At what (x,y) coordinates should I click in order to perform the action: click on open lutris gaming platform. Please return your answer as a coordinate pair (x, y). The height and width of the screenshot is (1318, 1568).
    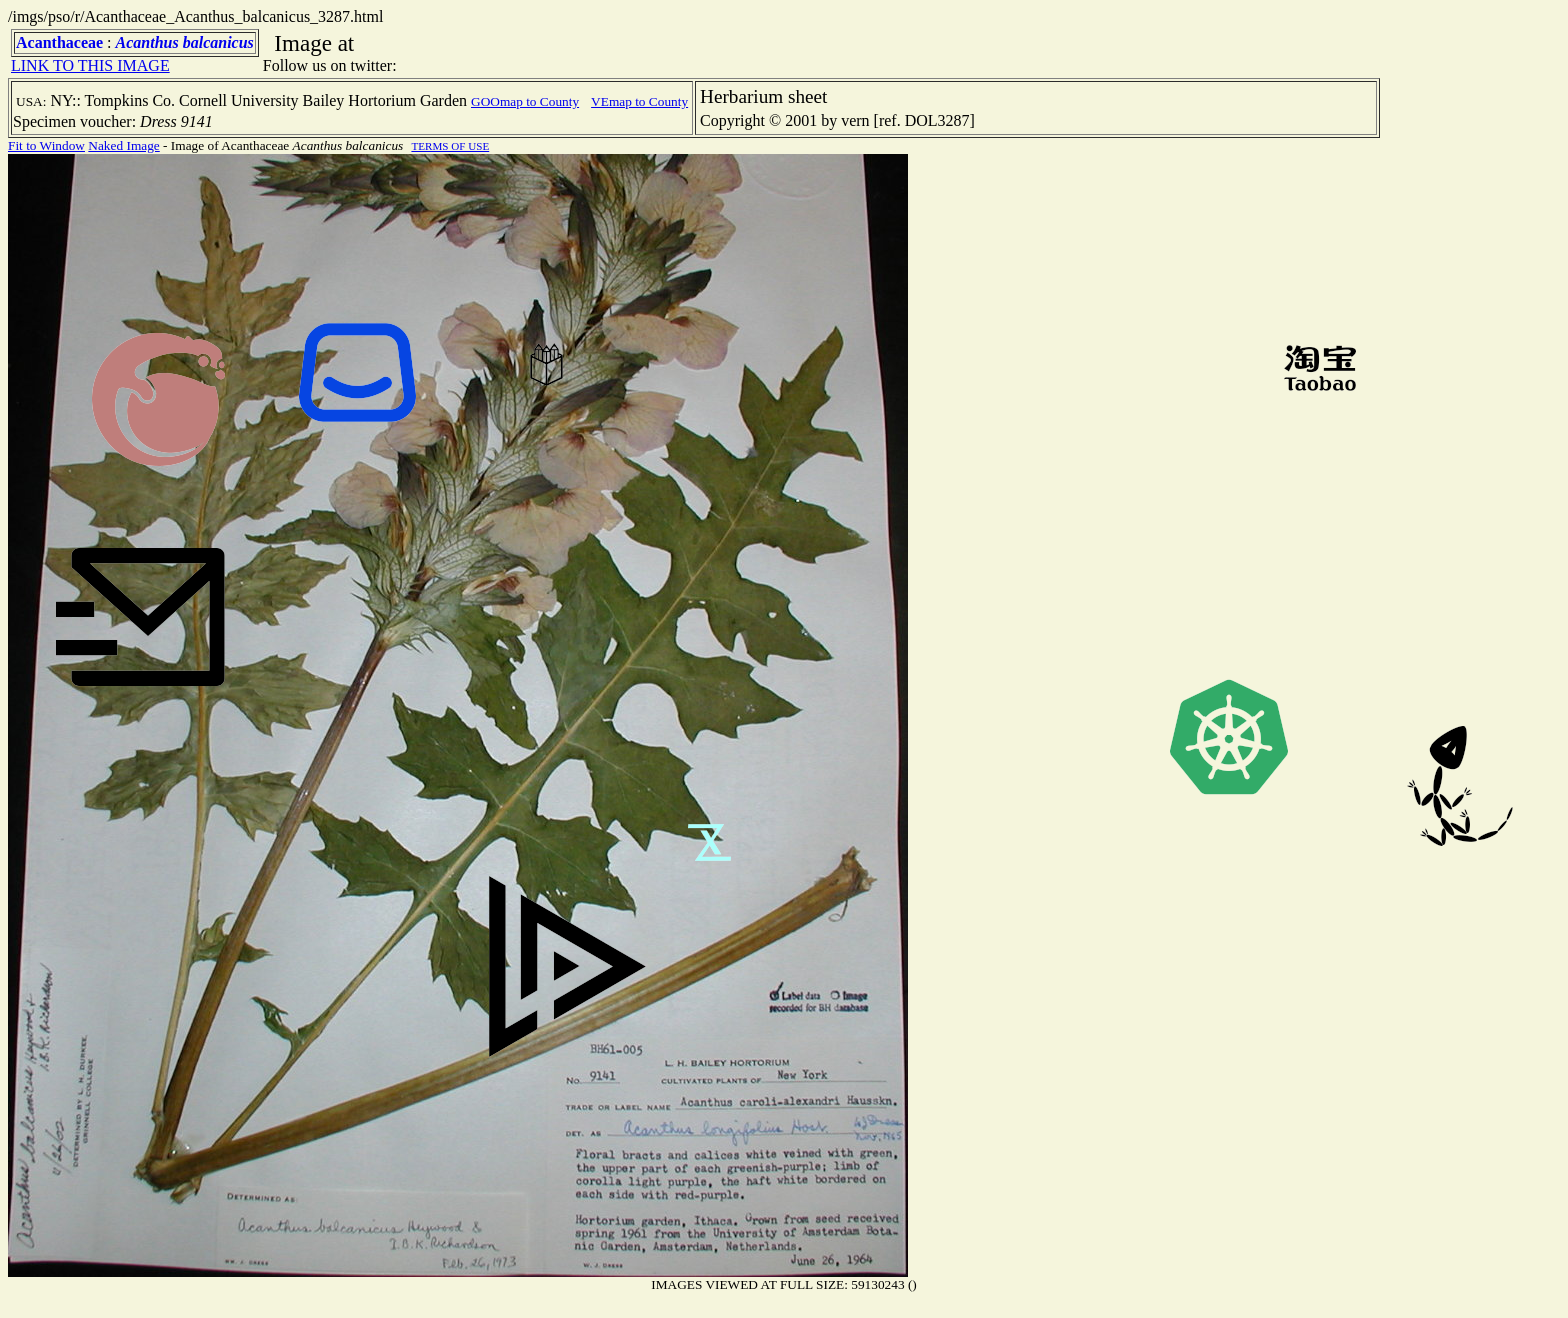
    Looking at the image, I should click on (158, 399).